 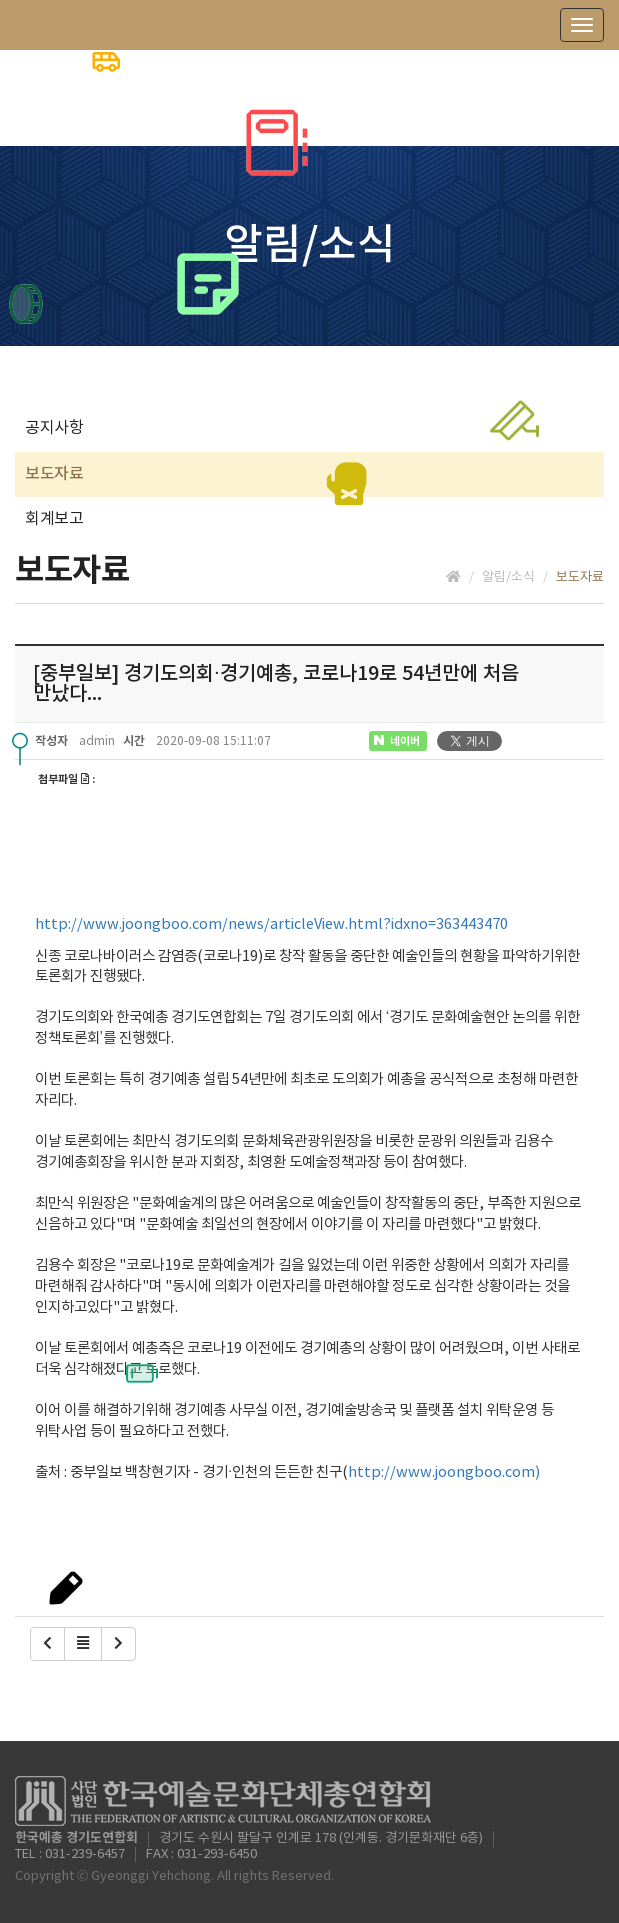 I want to click on edit or modify content, so click(x=66, y=1588).